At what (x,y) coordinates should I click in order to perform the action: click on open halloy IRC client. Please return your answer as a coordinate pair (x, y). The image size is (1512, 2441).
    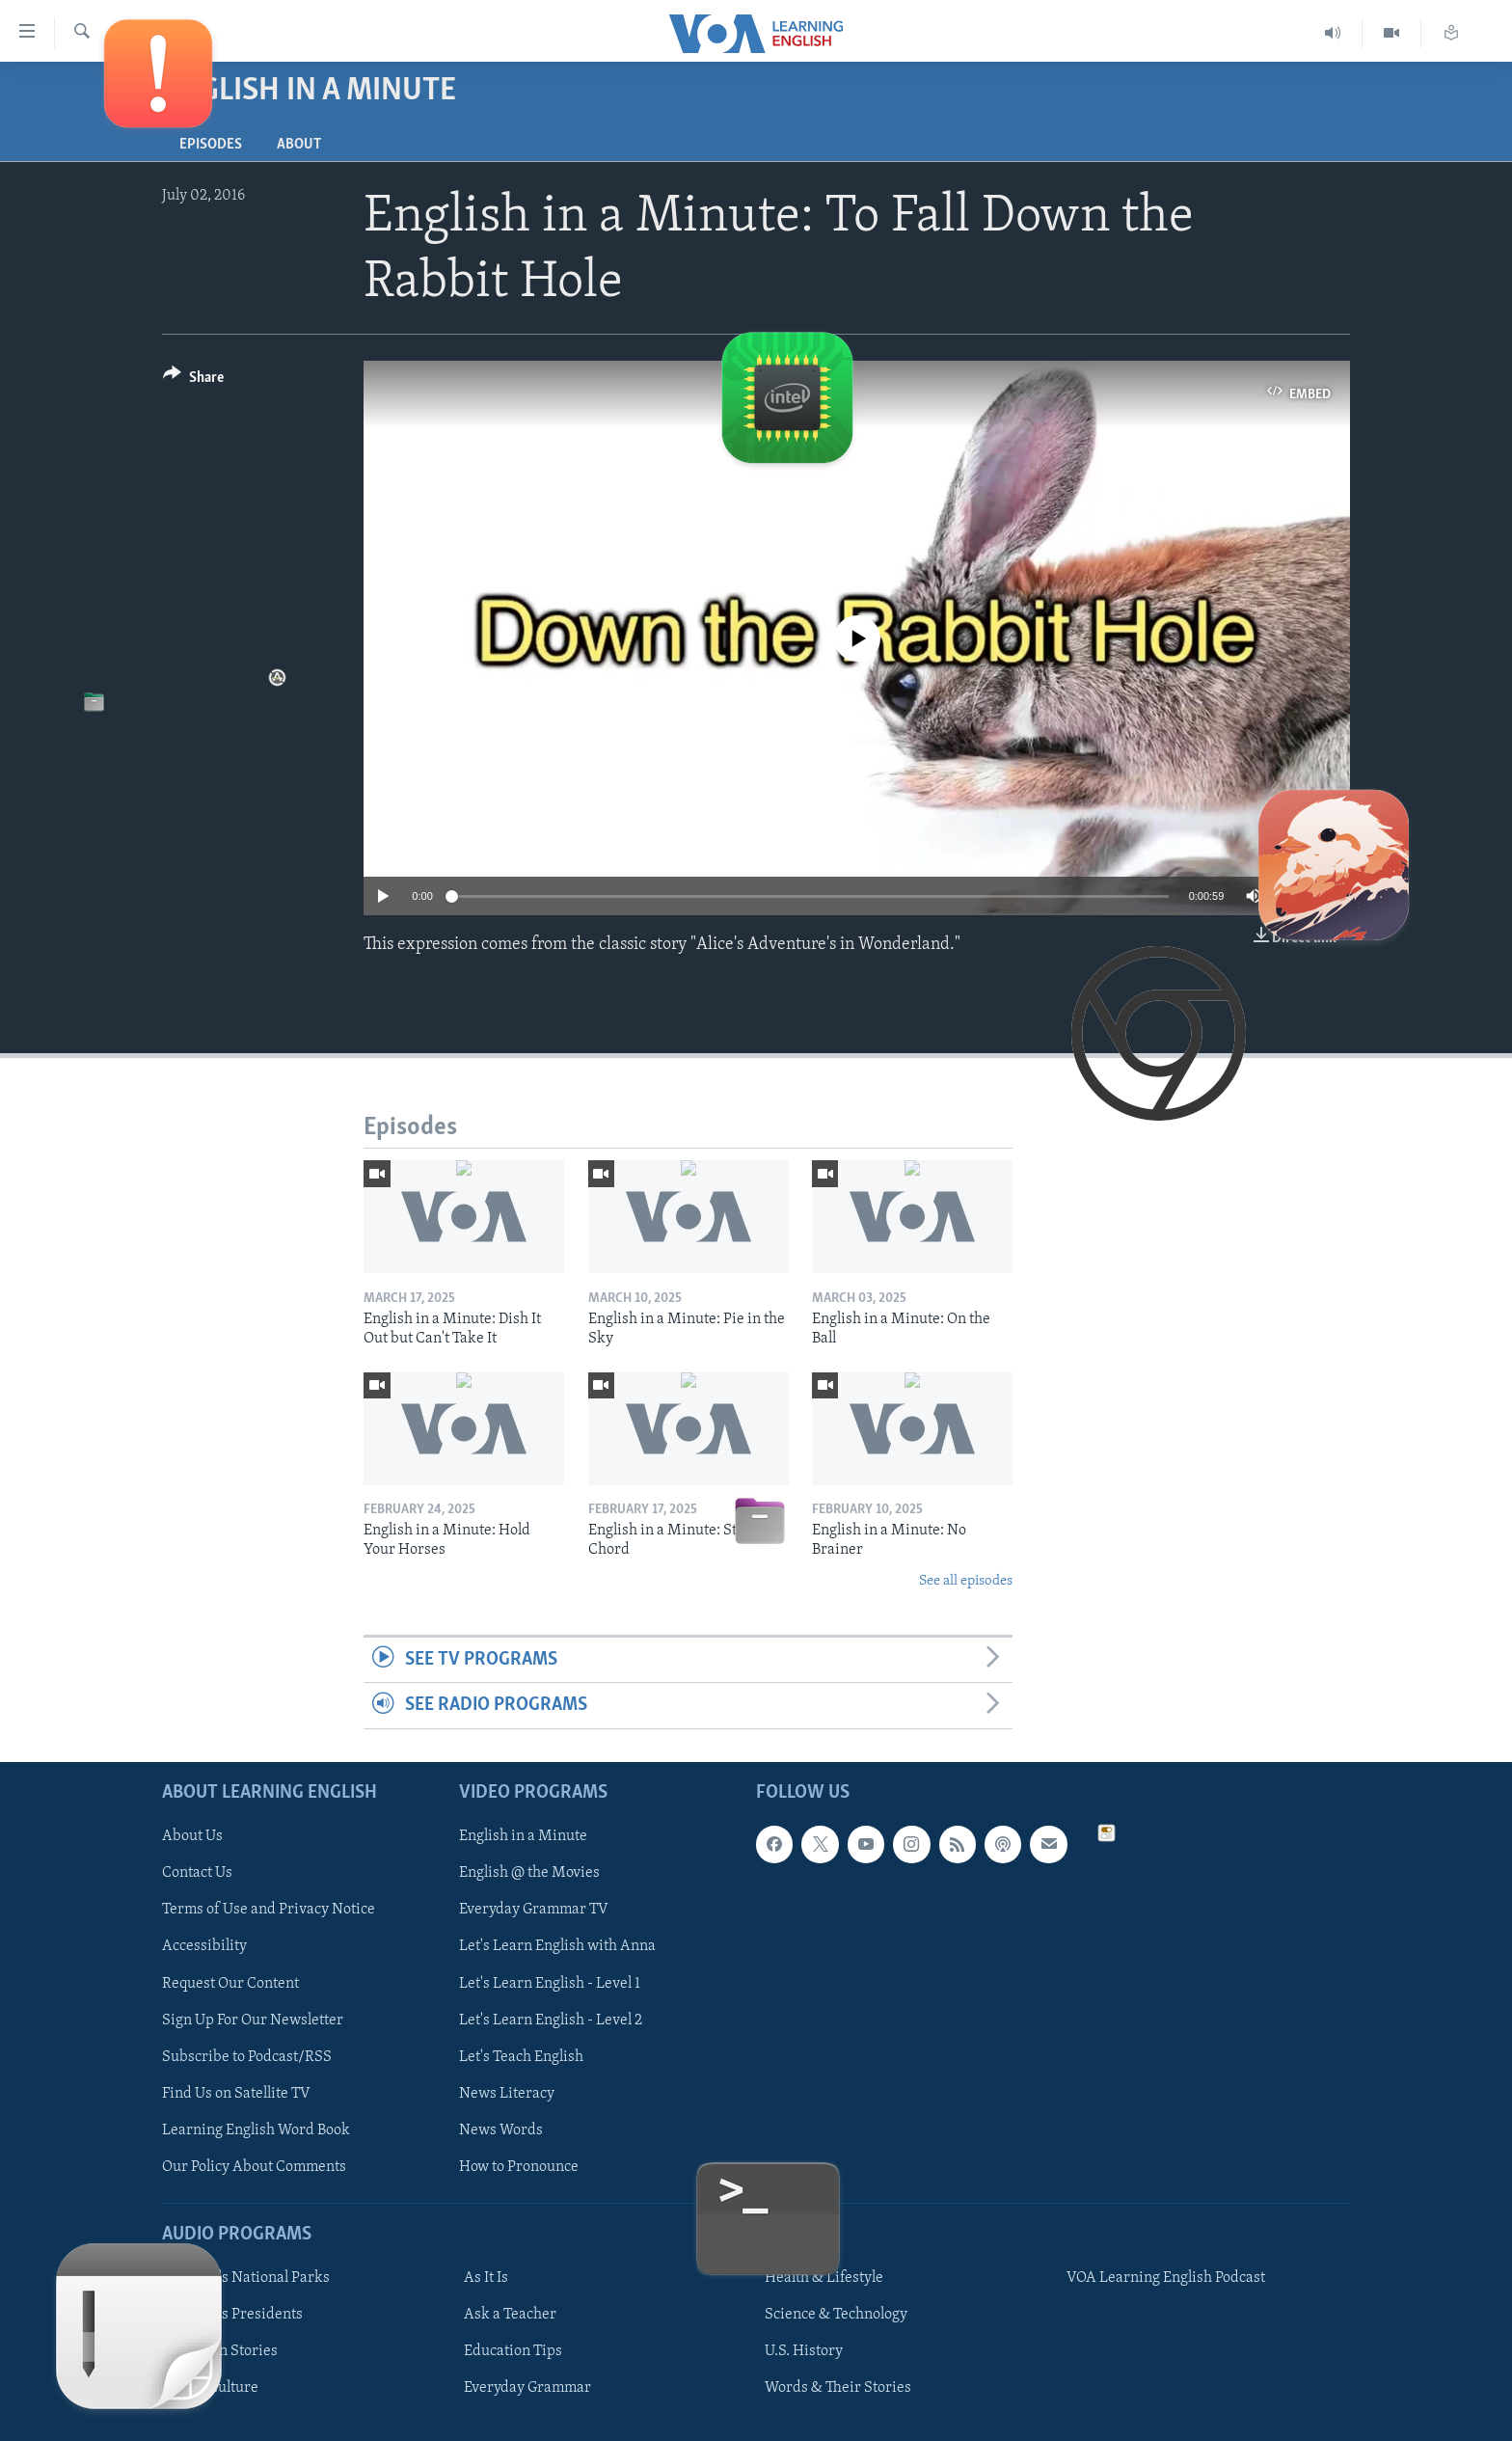
    Looking at the image, I should click on (1334, 865).